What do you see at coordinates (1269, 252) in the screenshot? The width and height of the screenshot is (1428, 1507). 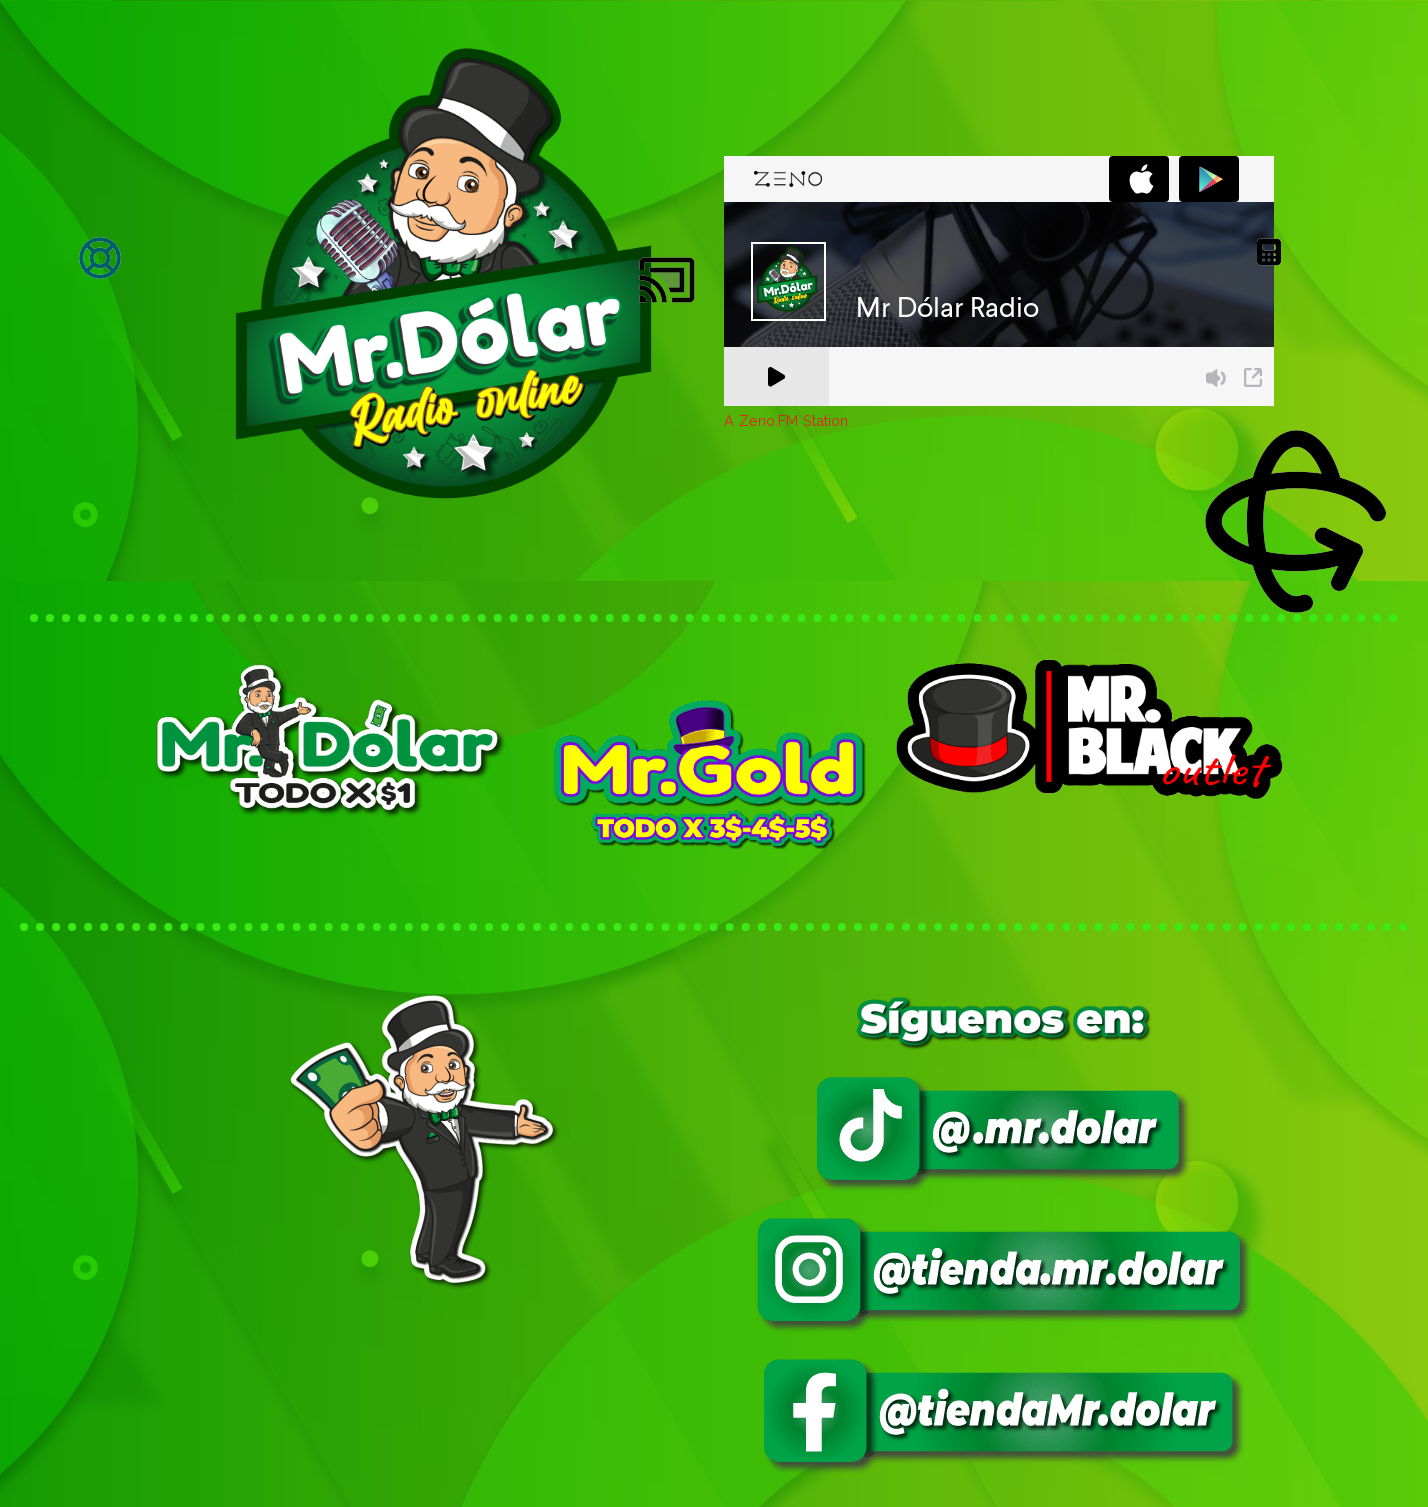 I see `open the calculator app` at bounding box center [1269, 252].